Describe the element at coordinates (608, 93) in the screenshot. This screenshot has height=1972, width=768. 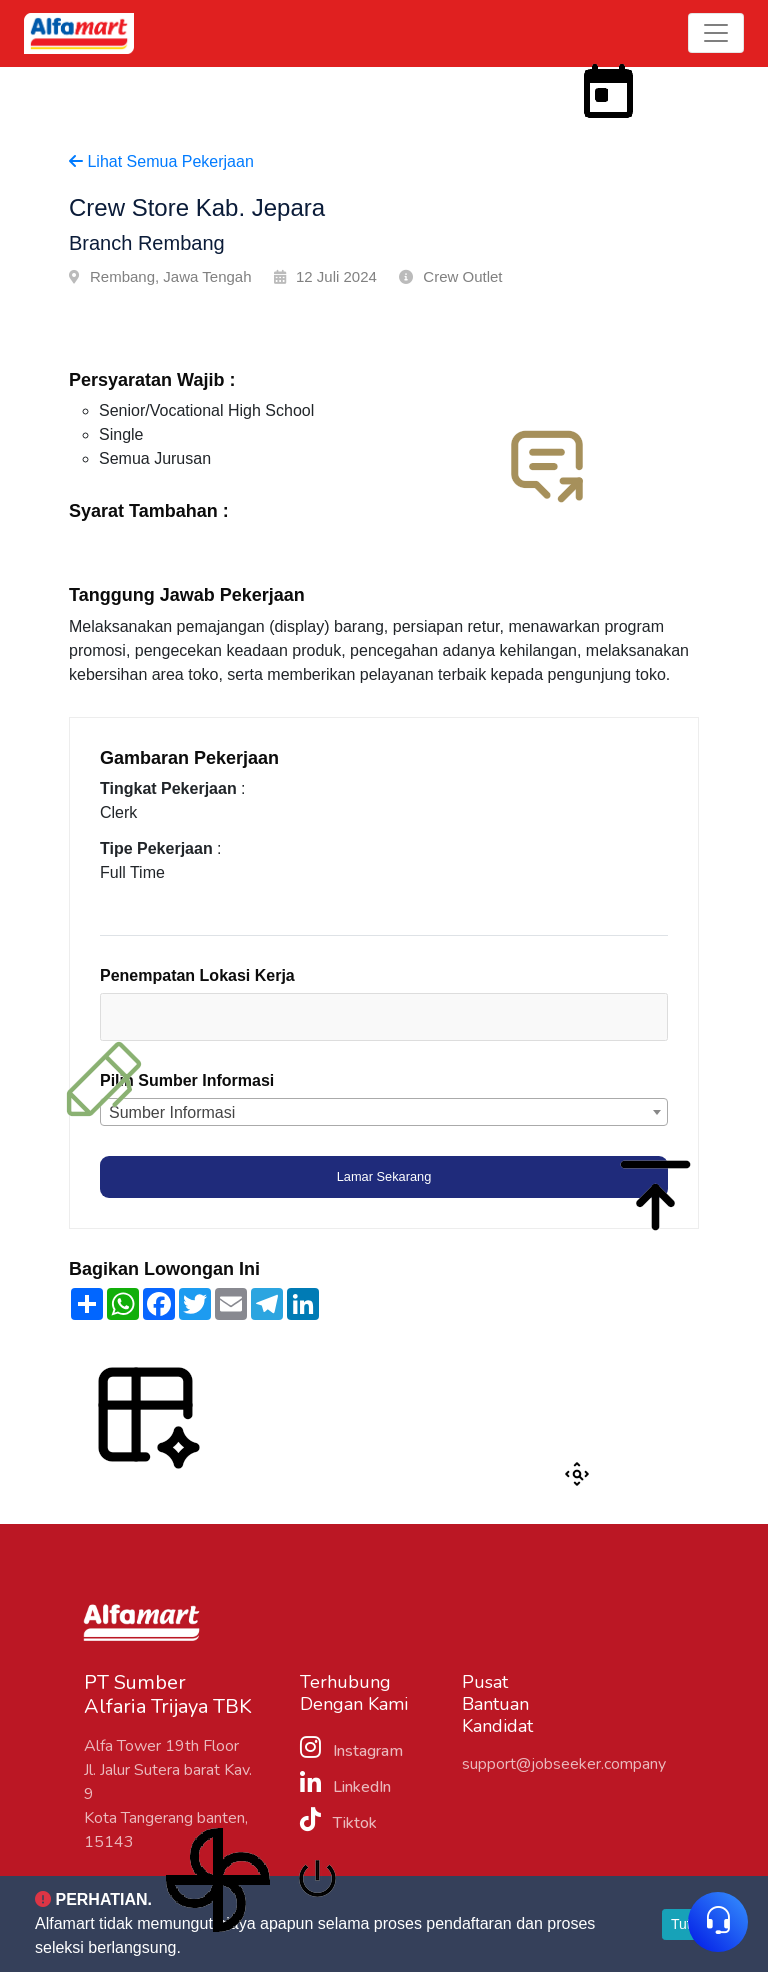
I see `view today's date or events` at that location.